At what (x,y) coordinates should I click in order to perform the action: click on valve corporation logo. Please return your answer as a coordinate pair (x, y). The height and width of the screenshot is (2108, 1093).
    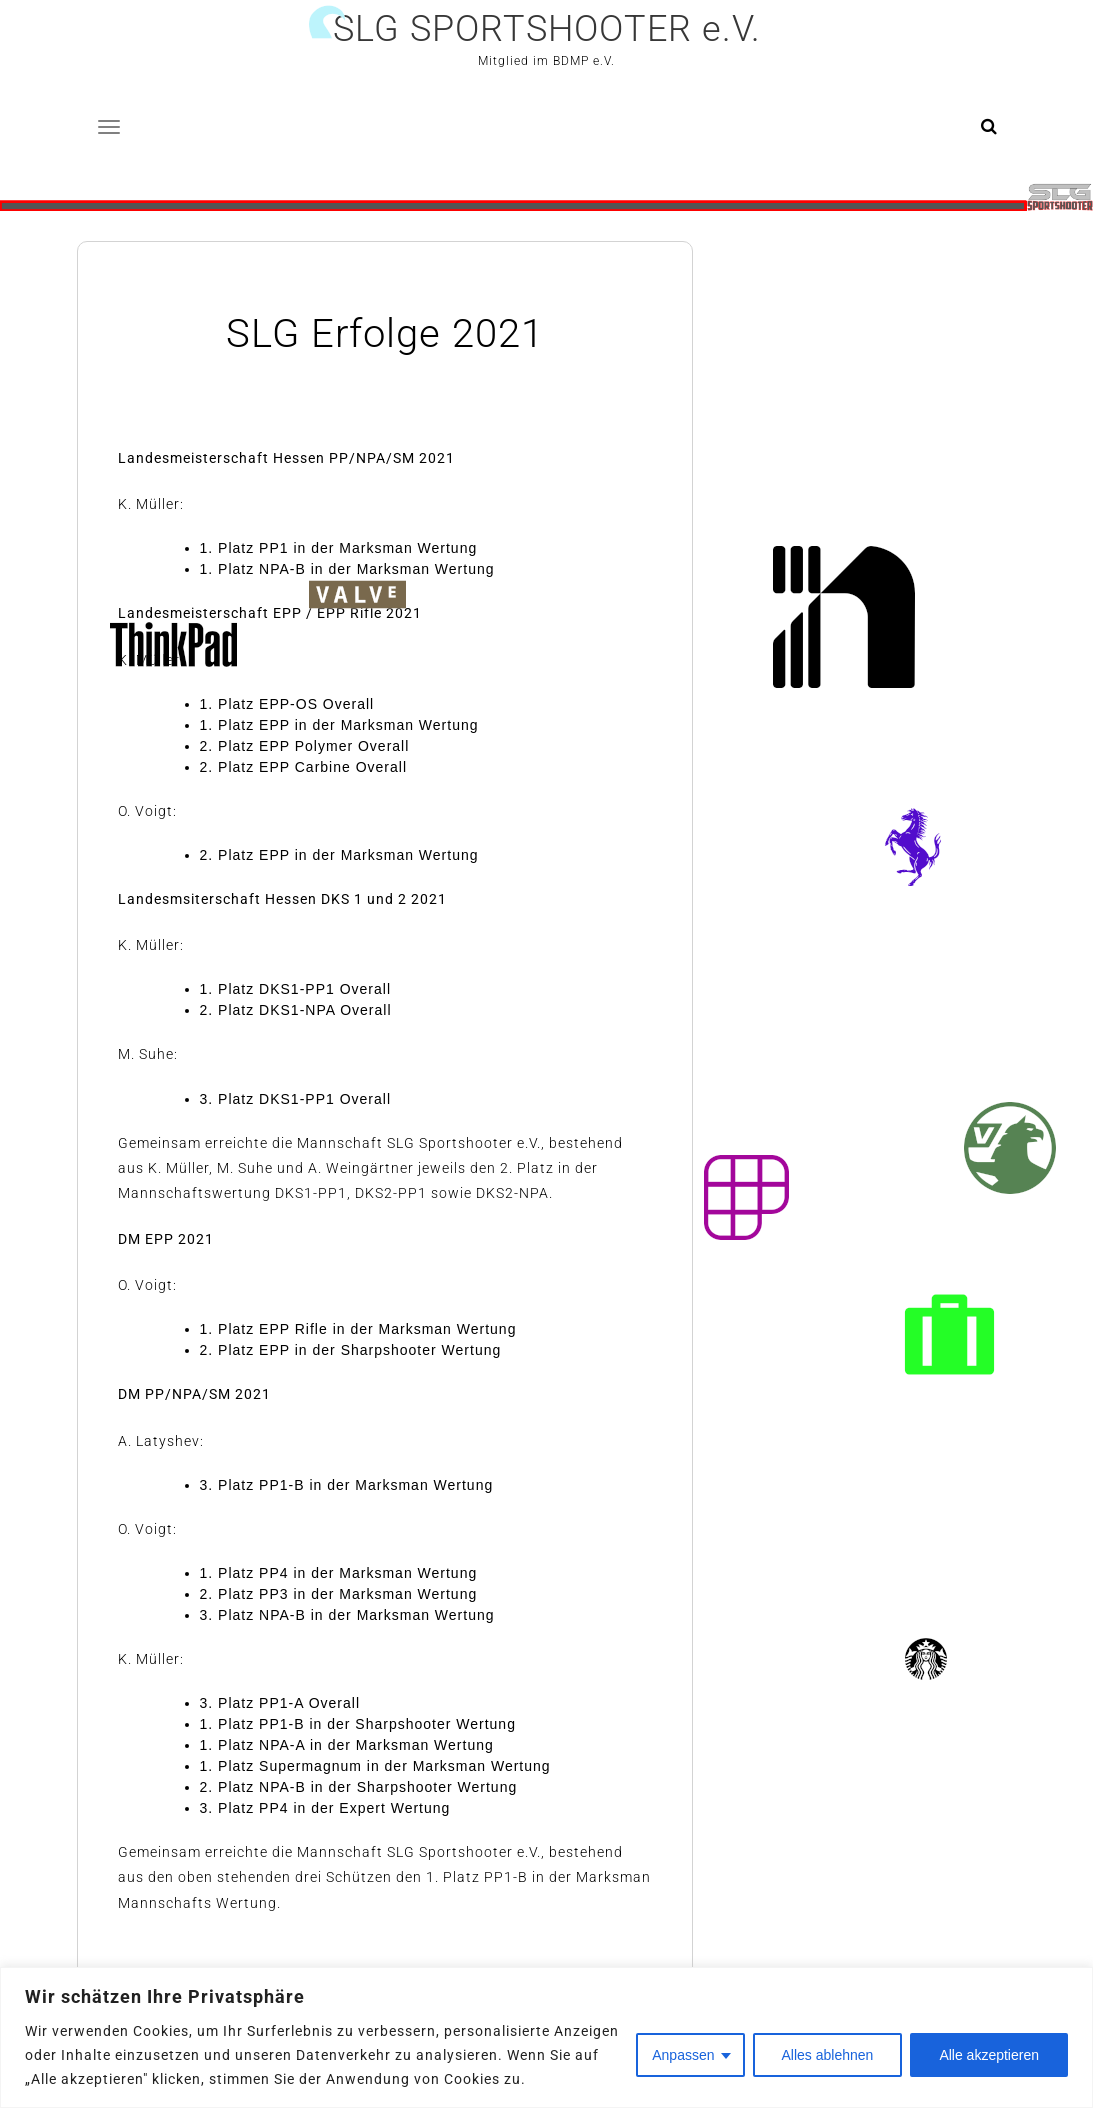
    Looking at the image, I should click on (357, 594).